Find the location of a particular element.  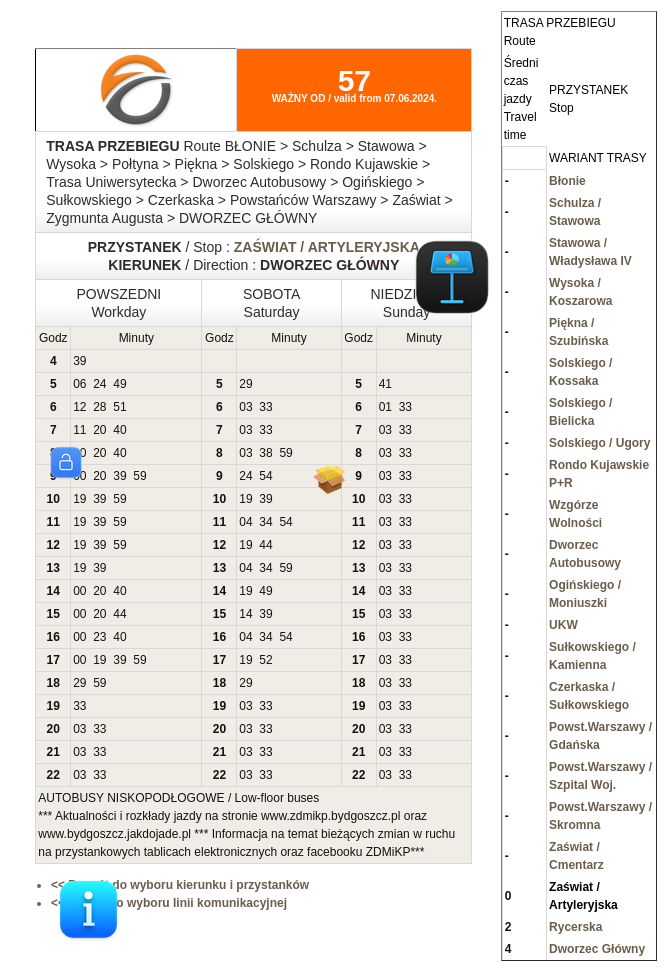

open keynote to create or edit presentations is located at coordinates (452, 277).